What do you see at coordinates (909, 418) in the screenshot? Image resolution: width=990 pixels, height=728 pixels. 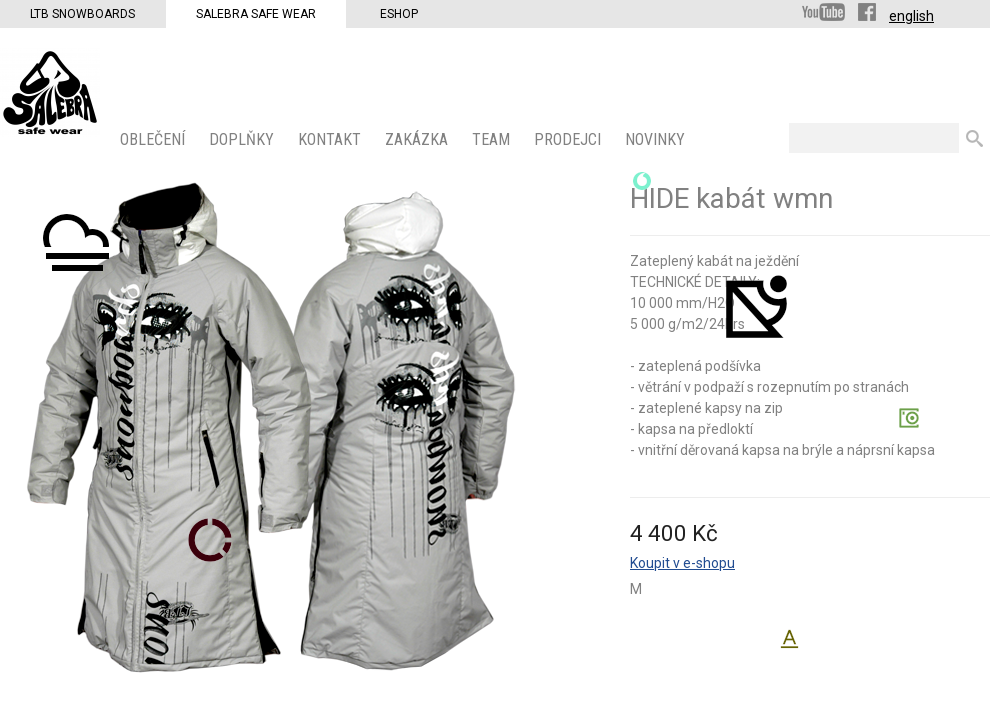 I see `access photo gallery` at bounding box center [909, 418].